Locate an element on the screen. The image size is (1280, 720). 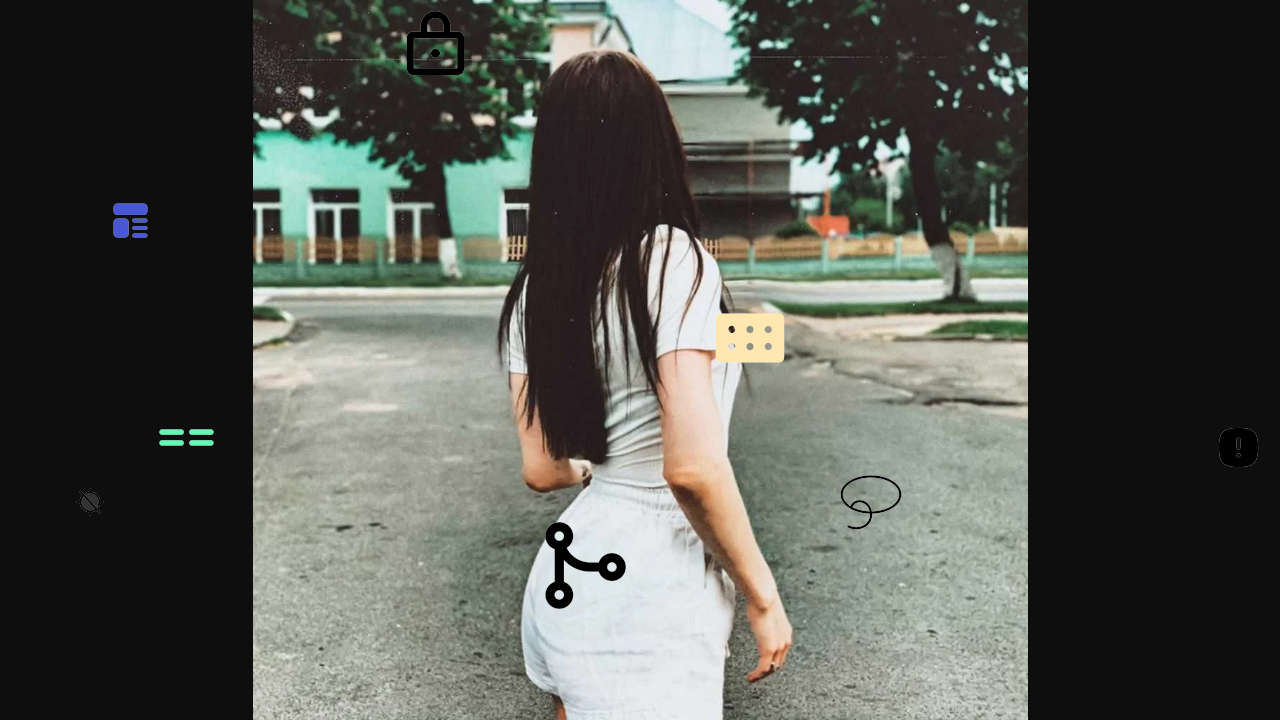
drag to reorder or rearrange items is located at coordinates (750, 338).